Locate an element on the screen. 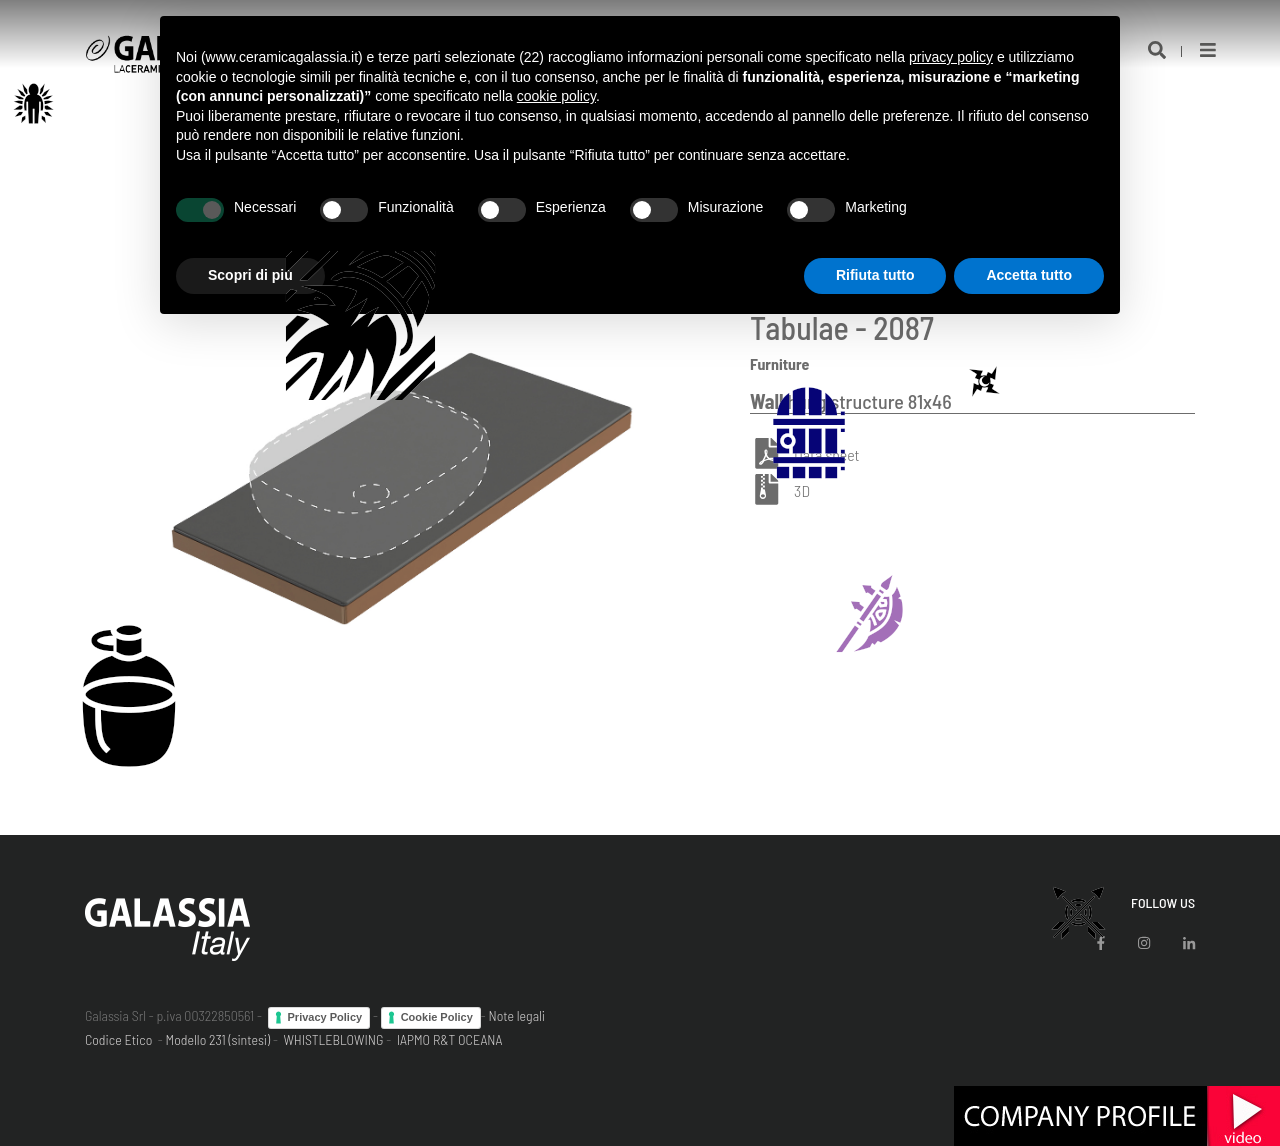 This screenshot has height=1146, width=1280. select warrior or berserker class is located at coordinates (867, 613).